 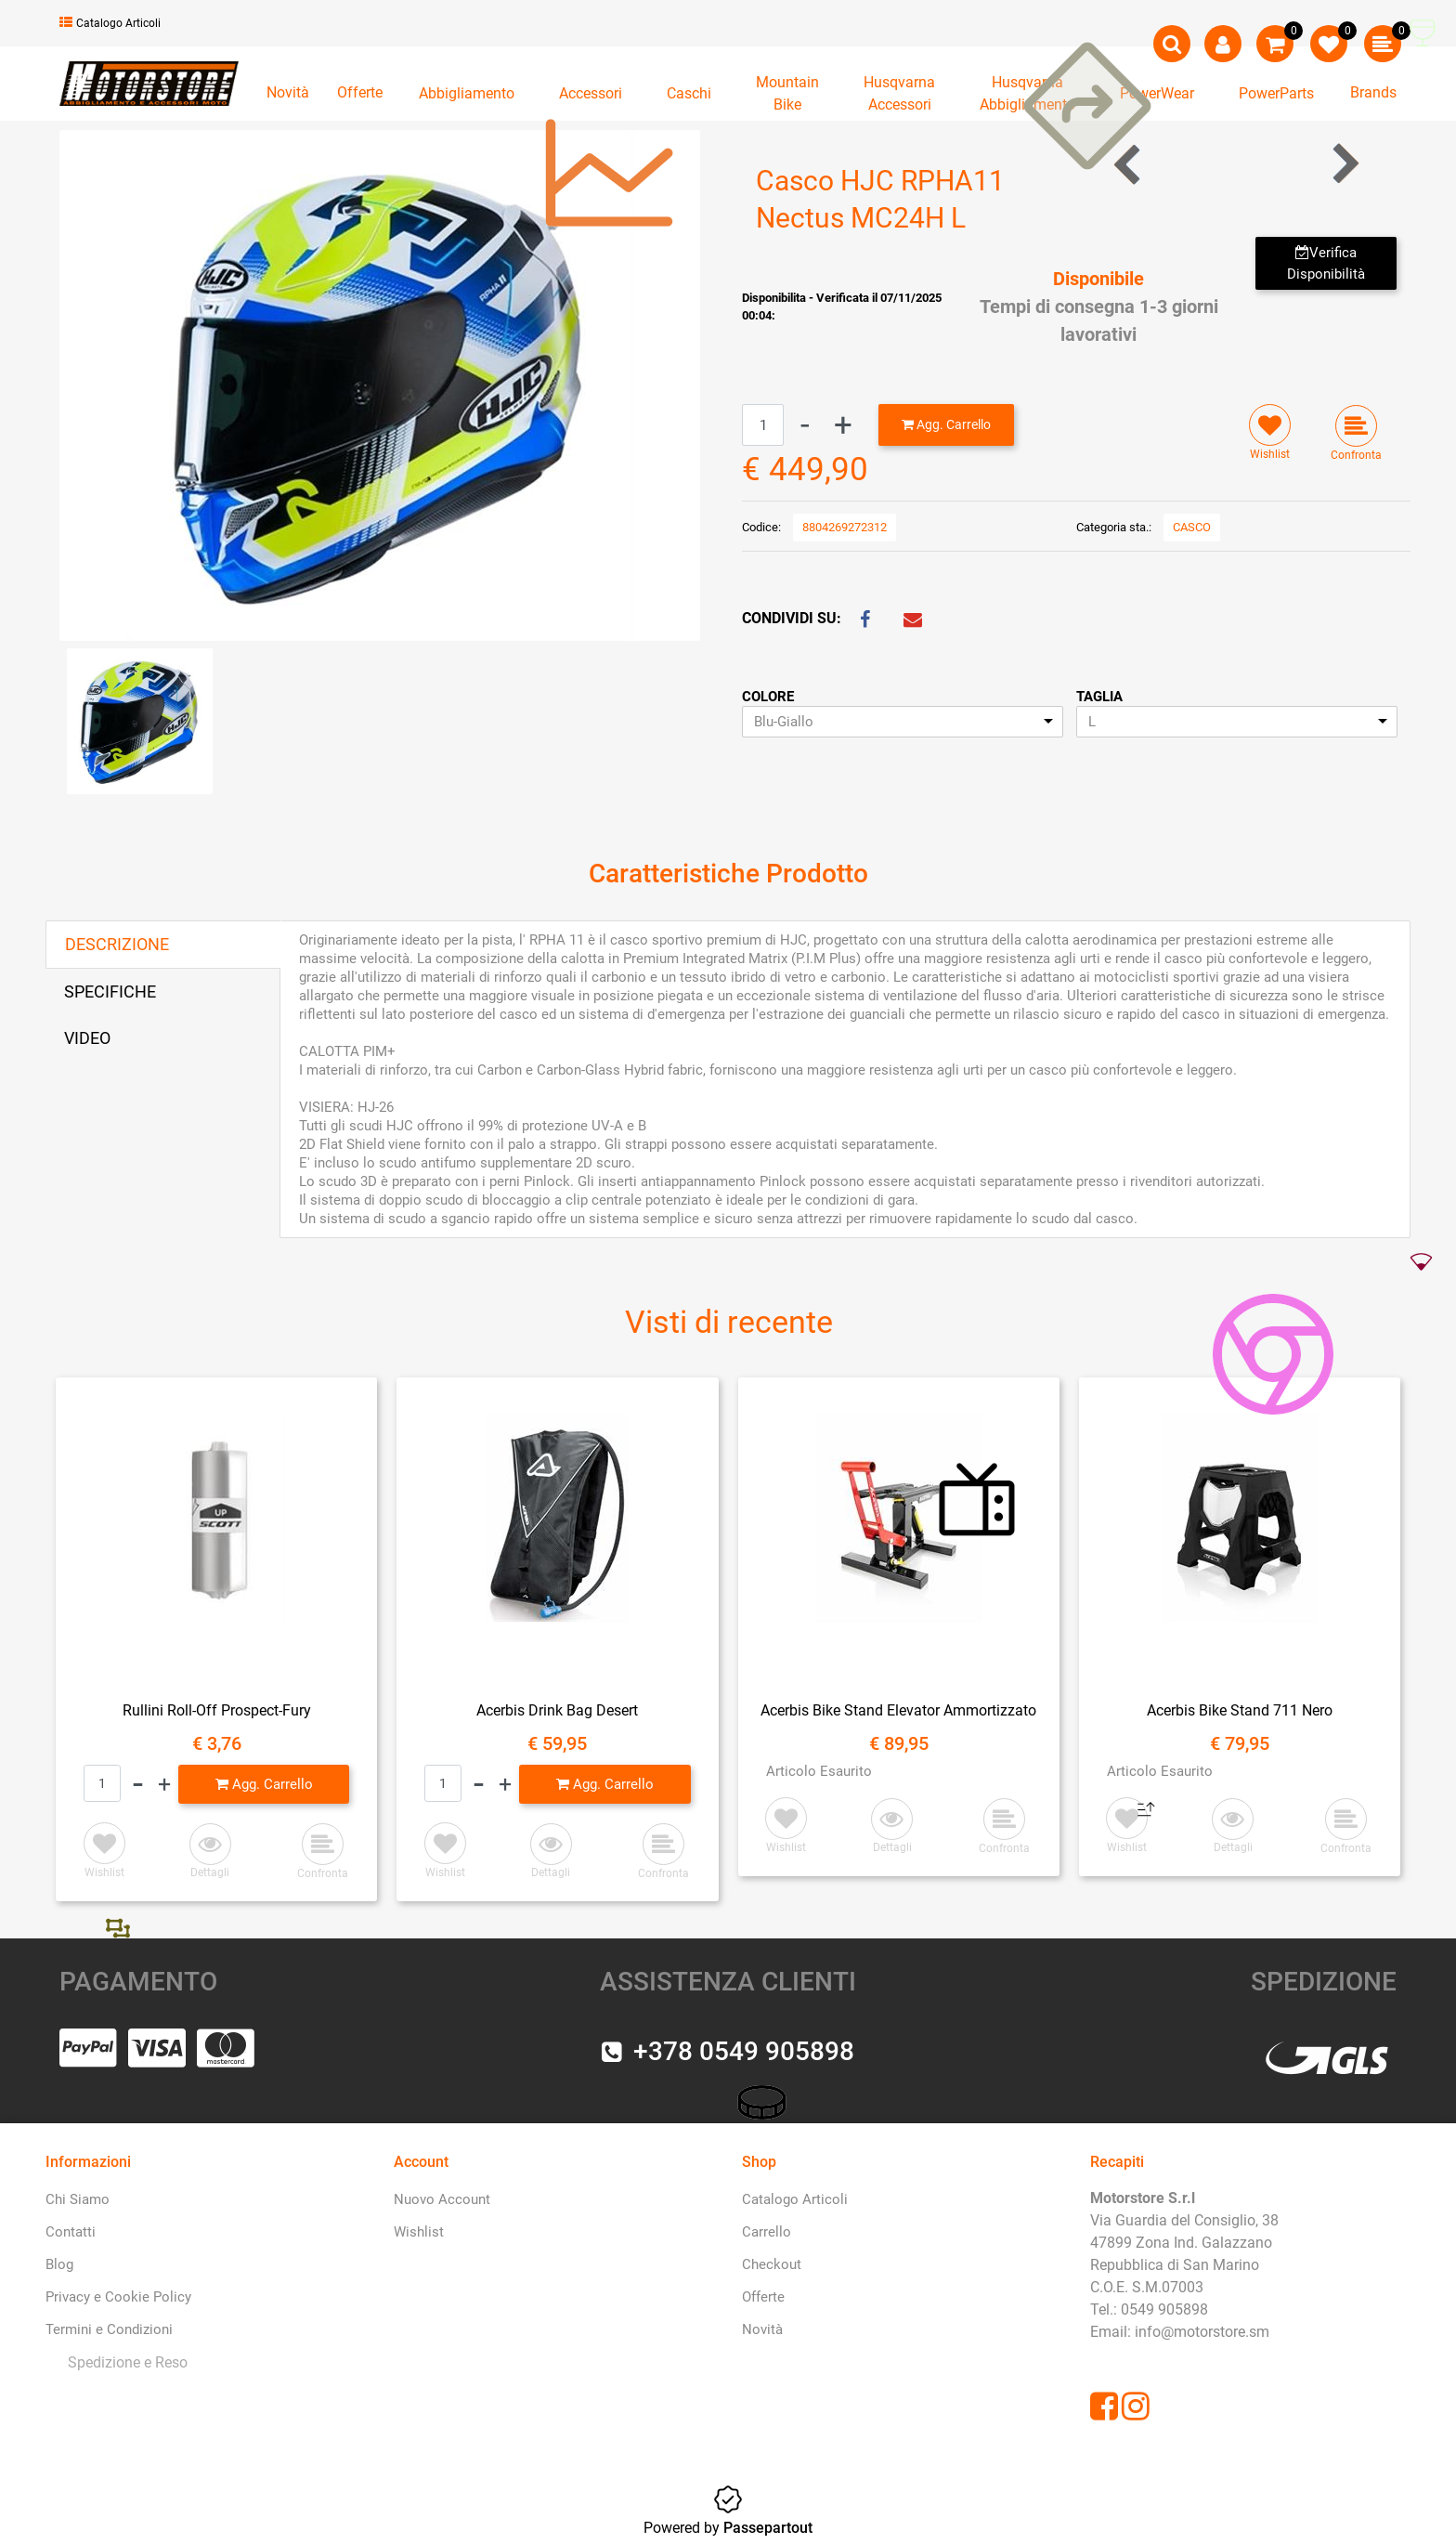 I want to click on indicates weak wifi signal strength, so click(x=1421, y=1261).